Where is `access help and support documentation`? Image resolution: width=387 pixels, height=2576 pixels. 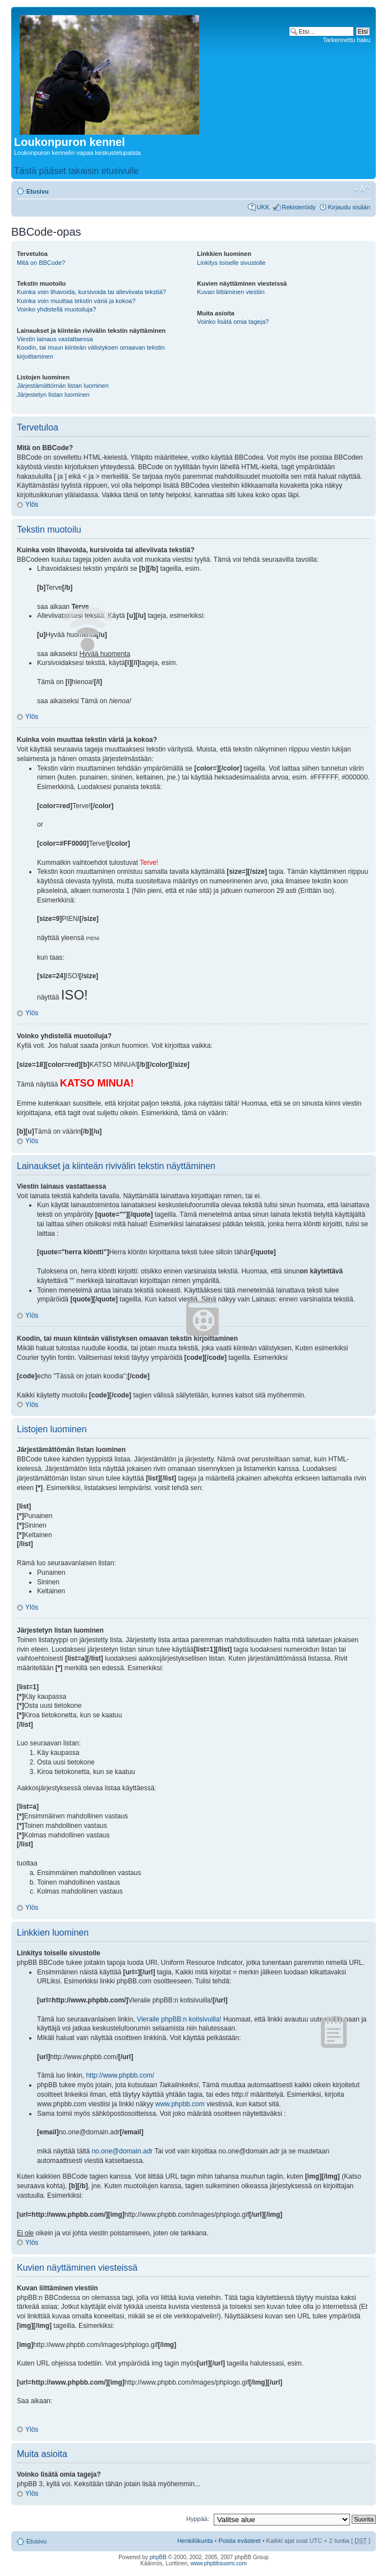
access help and support documentation is located at coordinates (204, 1318).